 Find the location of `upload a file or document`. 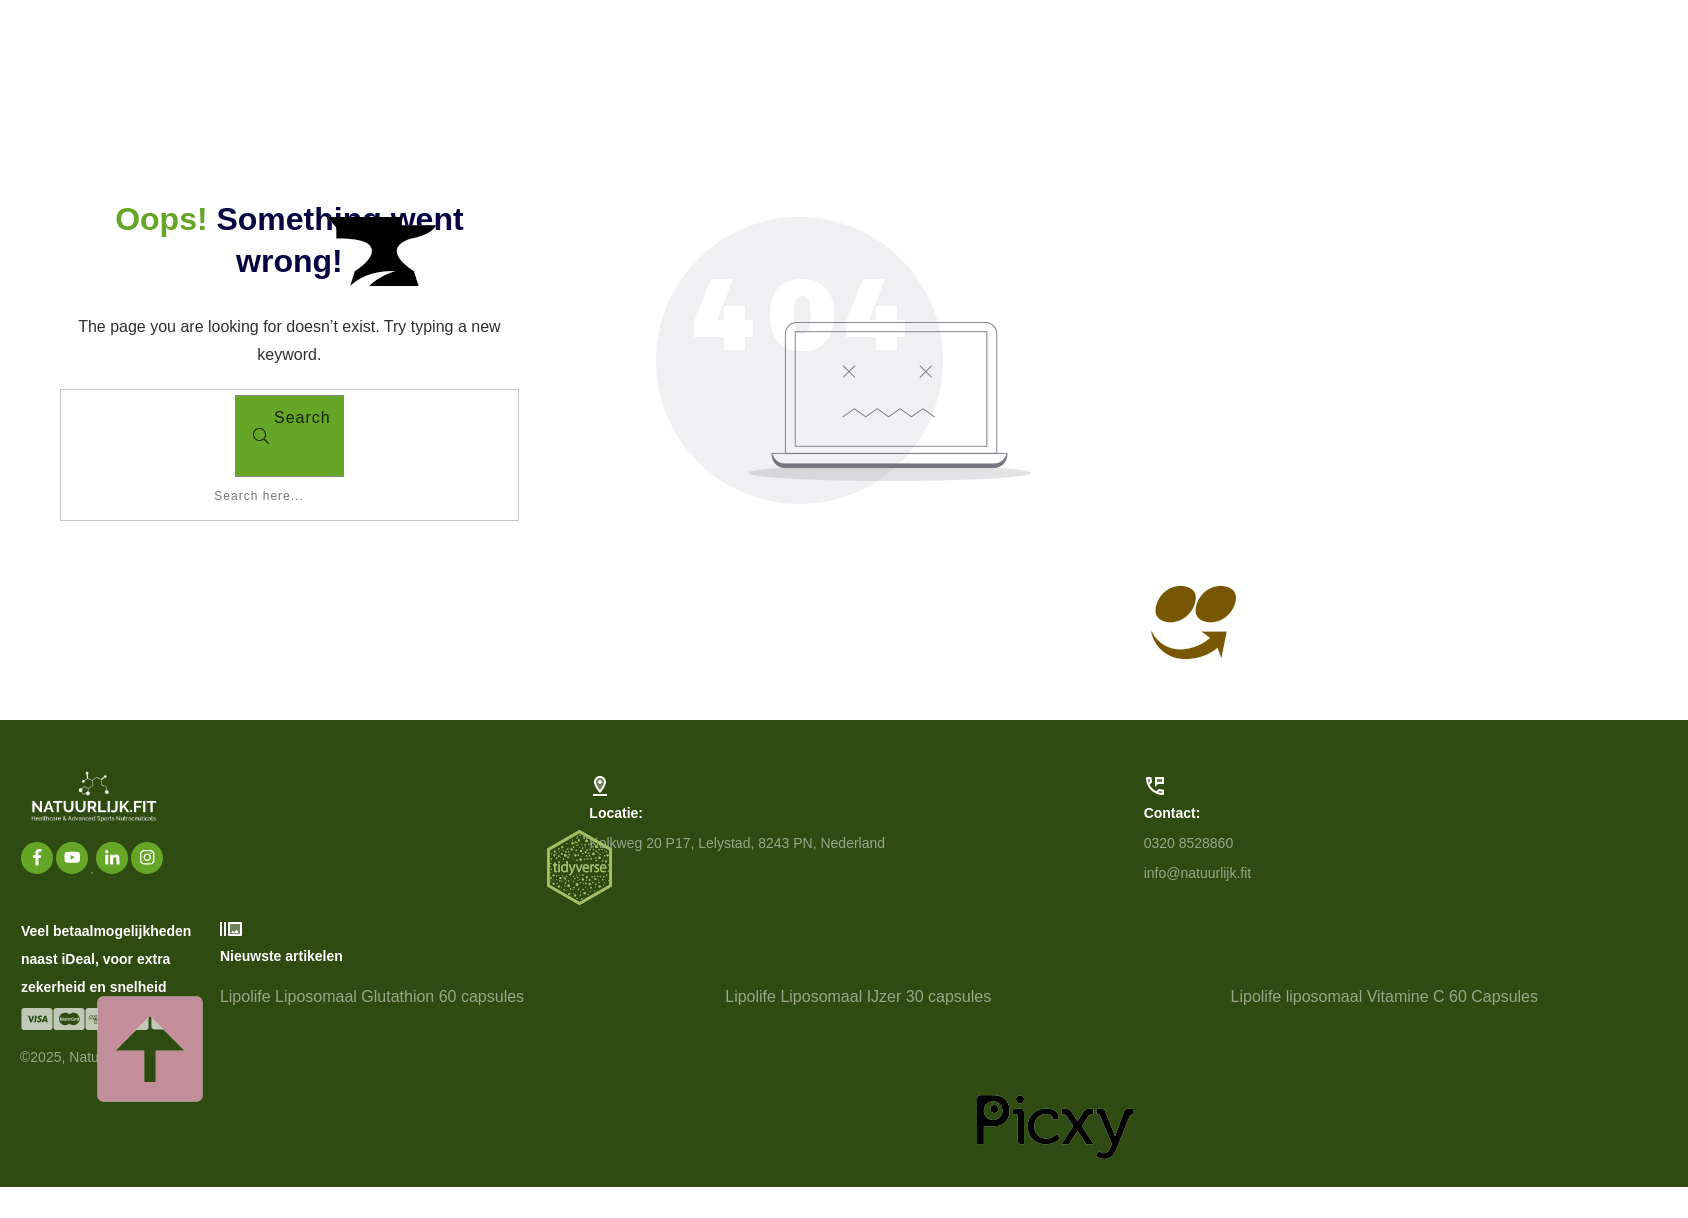

upload a file or document is located at coordinates (150, 1049).